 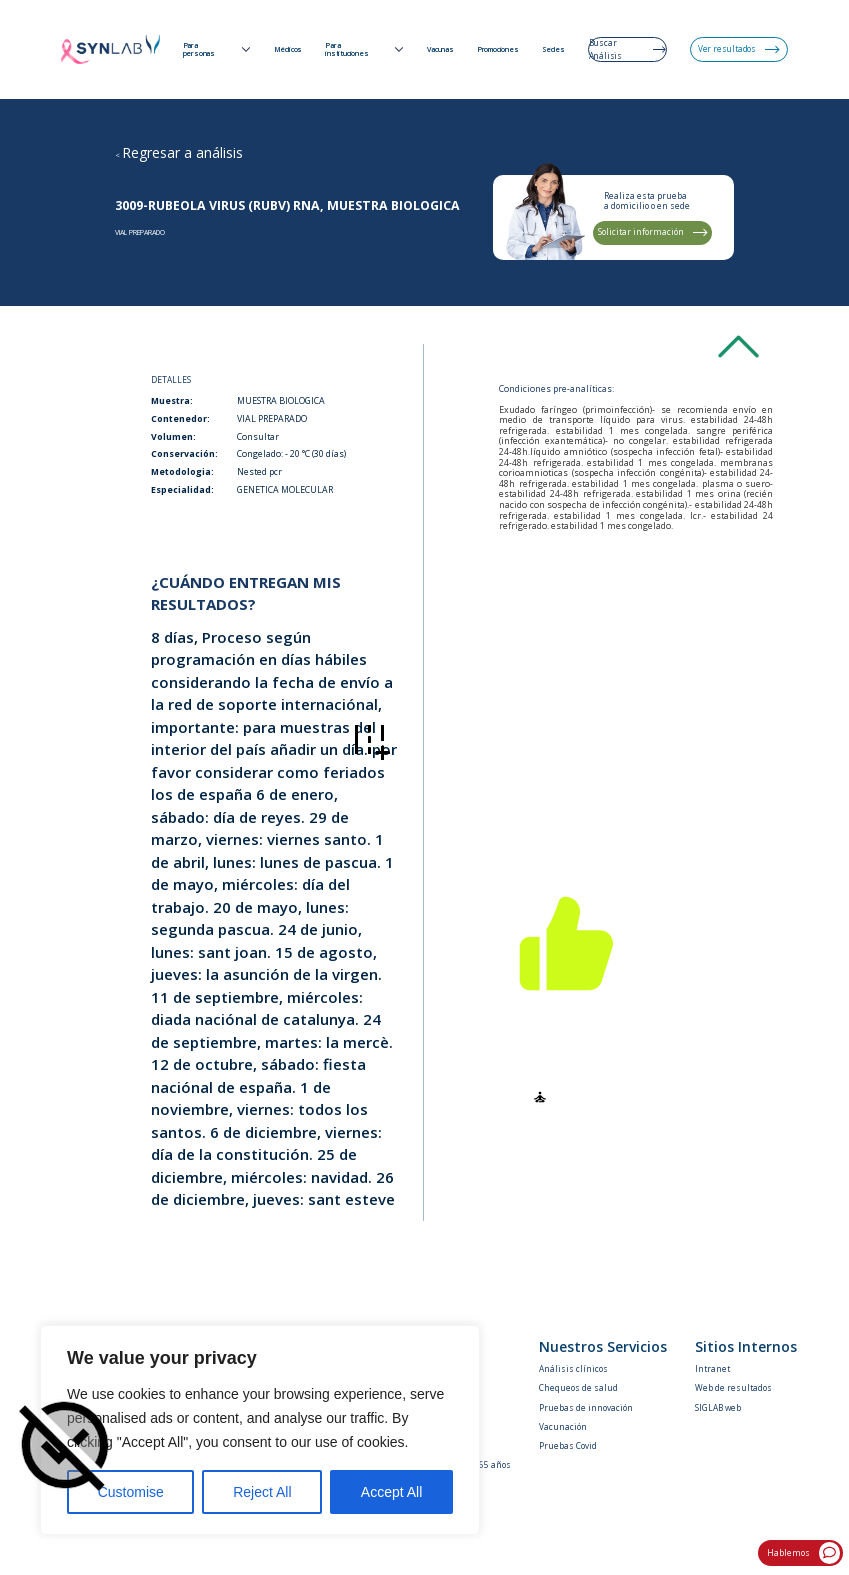 I want to click on like or upvote content, so click(x=566, y=943).